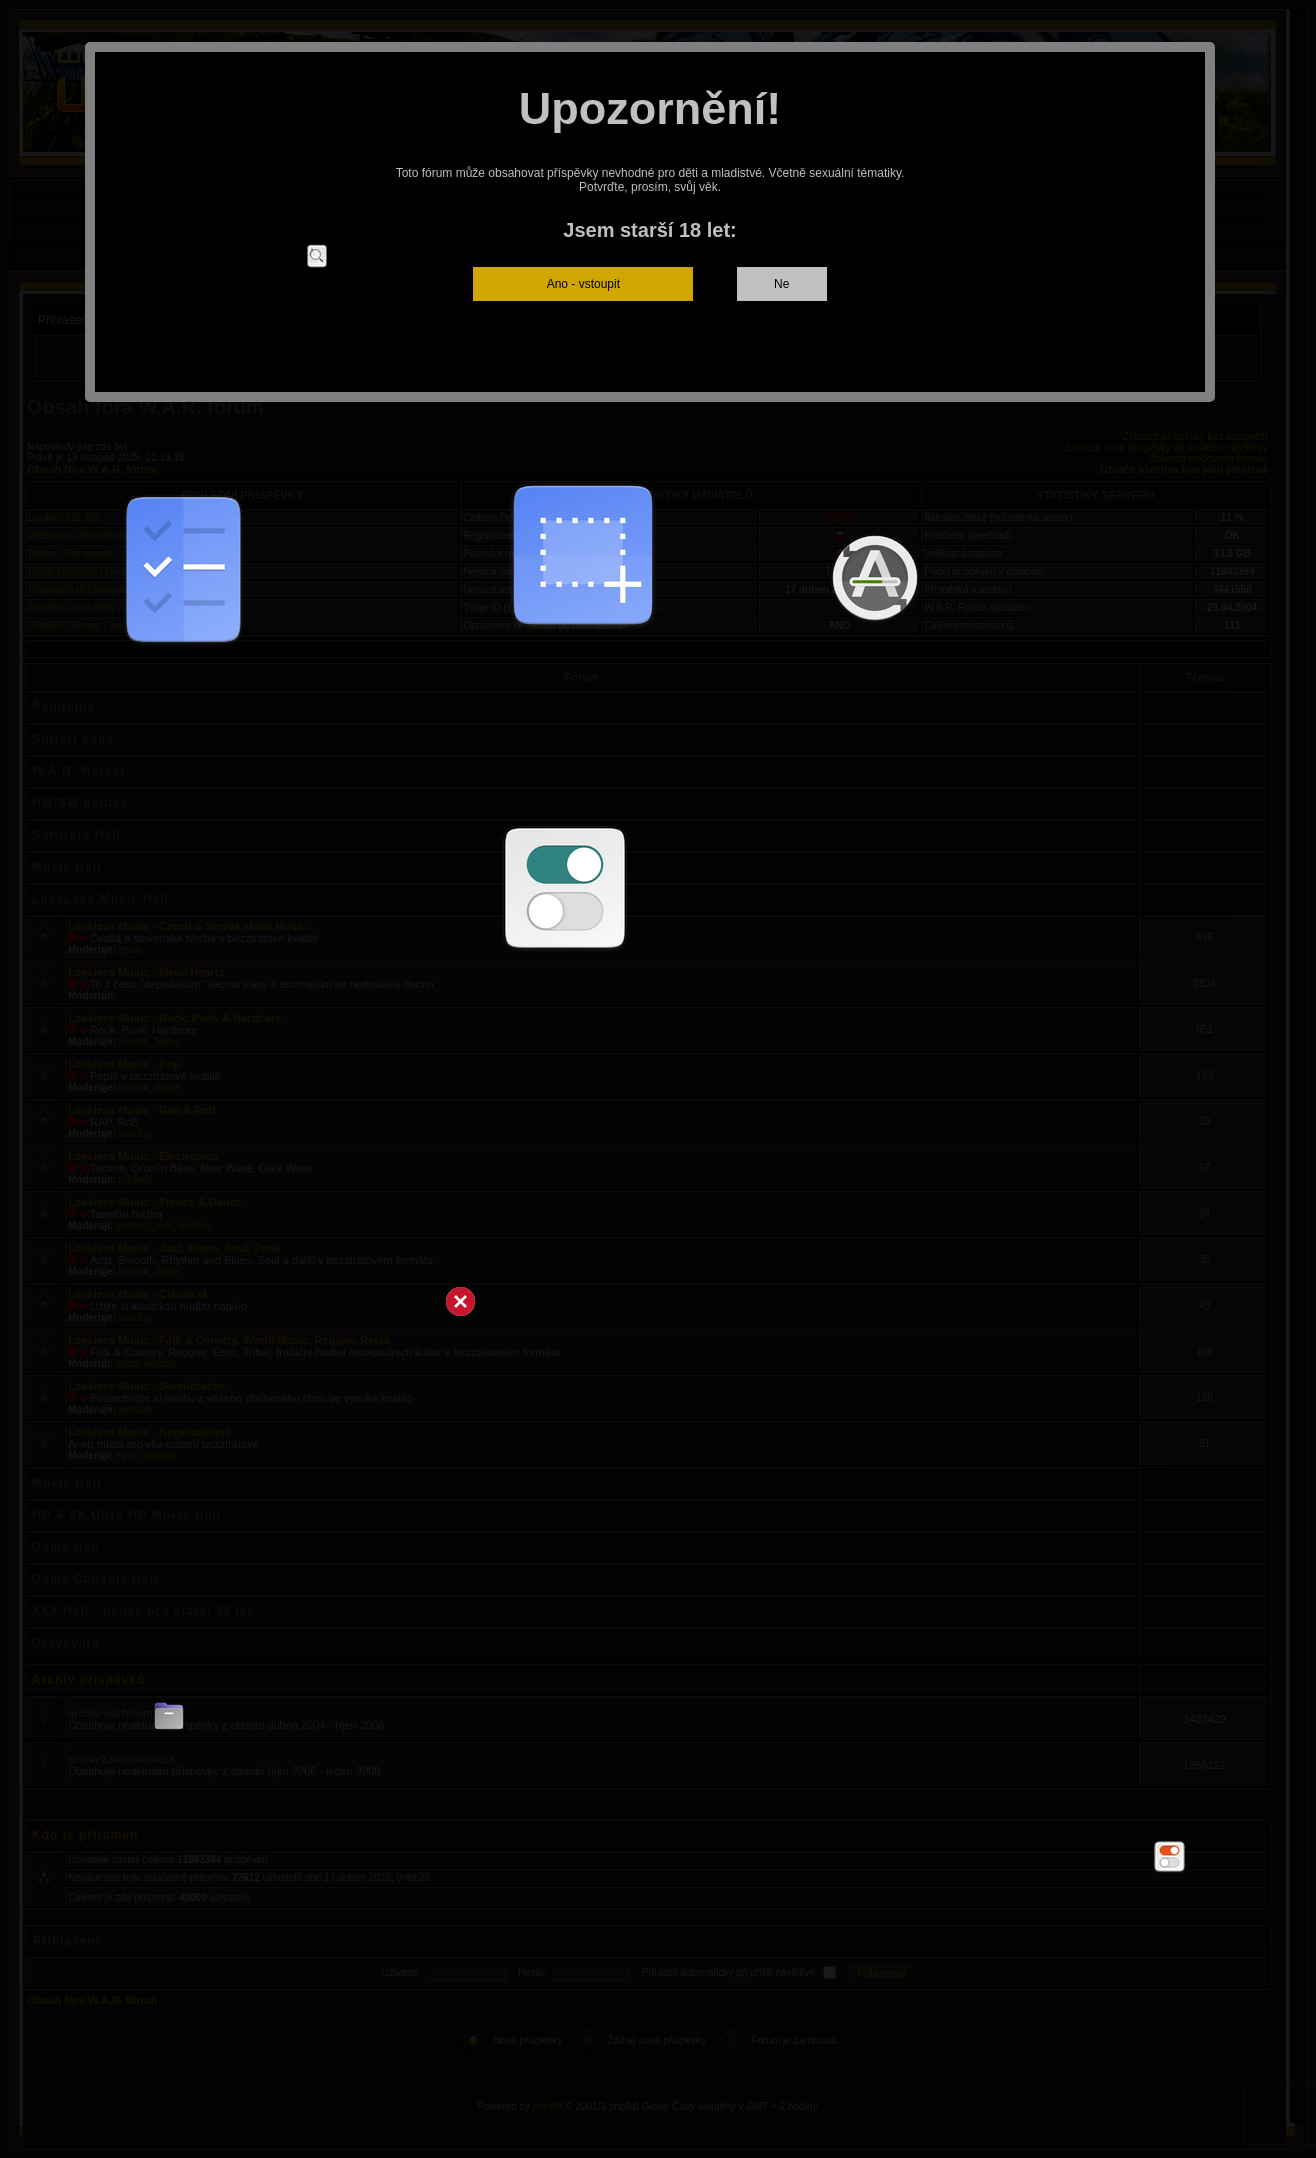 This screenshot has height=2158, width=1316. I want to click on open the file manager application, so click(169, 1716).